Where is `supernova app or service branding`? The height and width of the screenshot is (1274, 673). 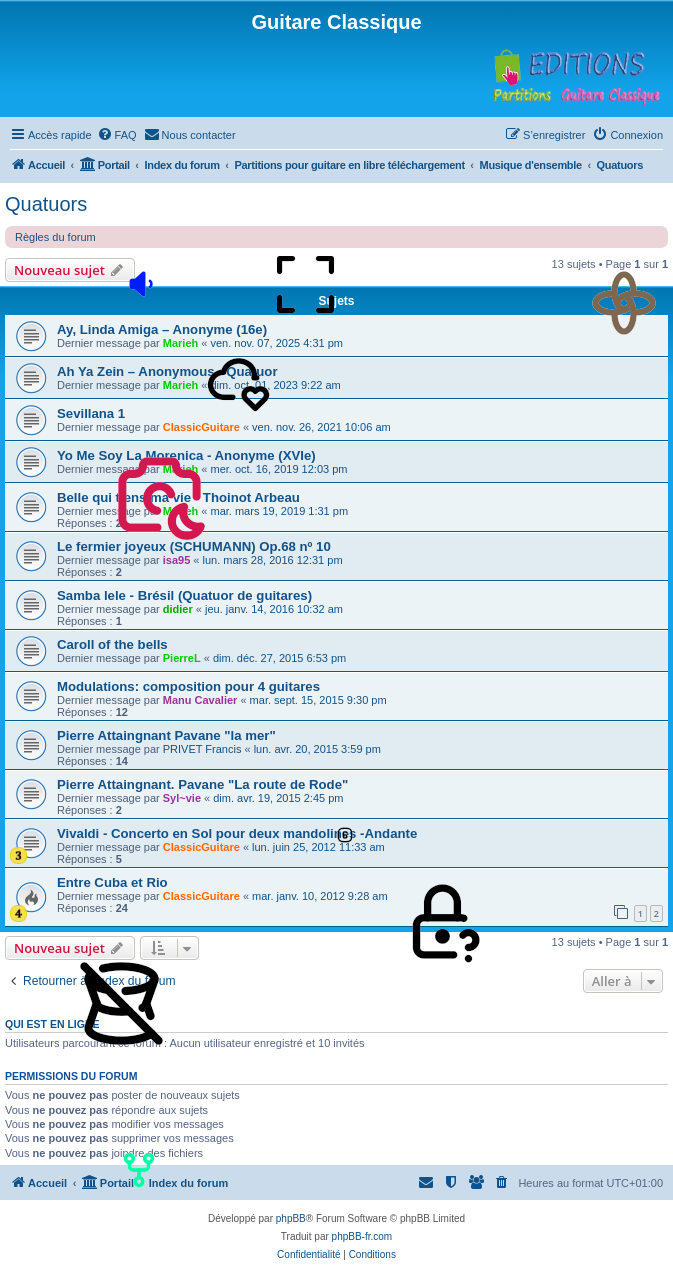
supernova app or service branding is located at coordinates (624, 303).